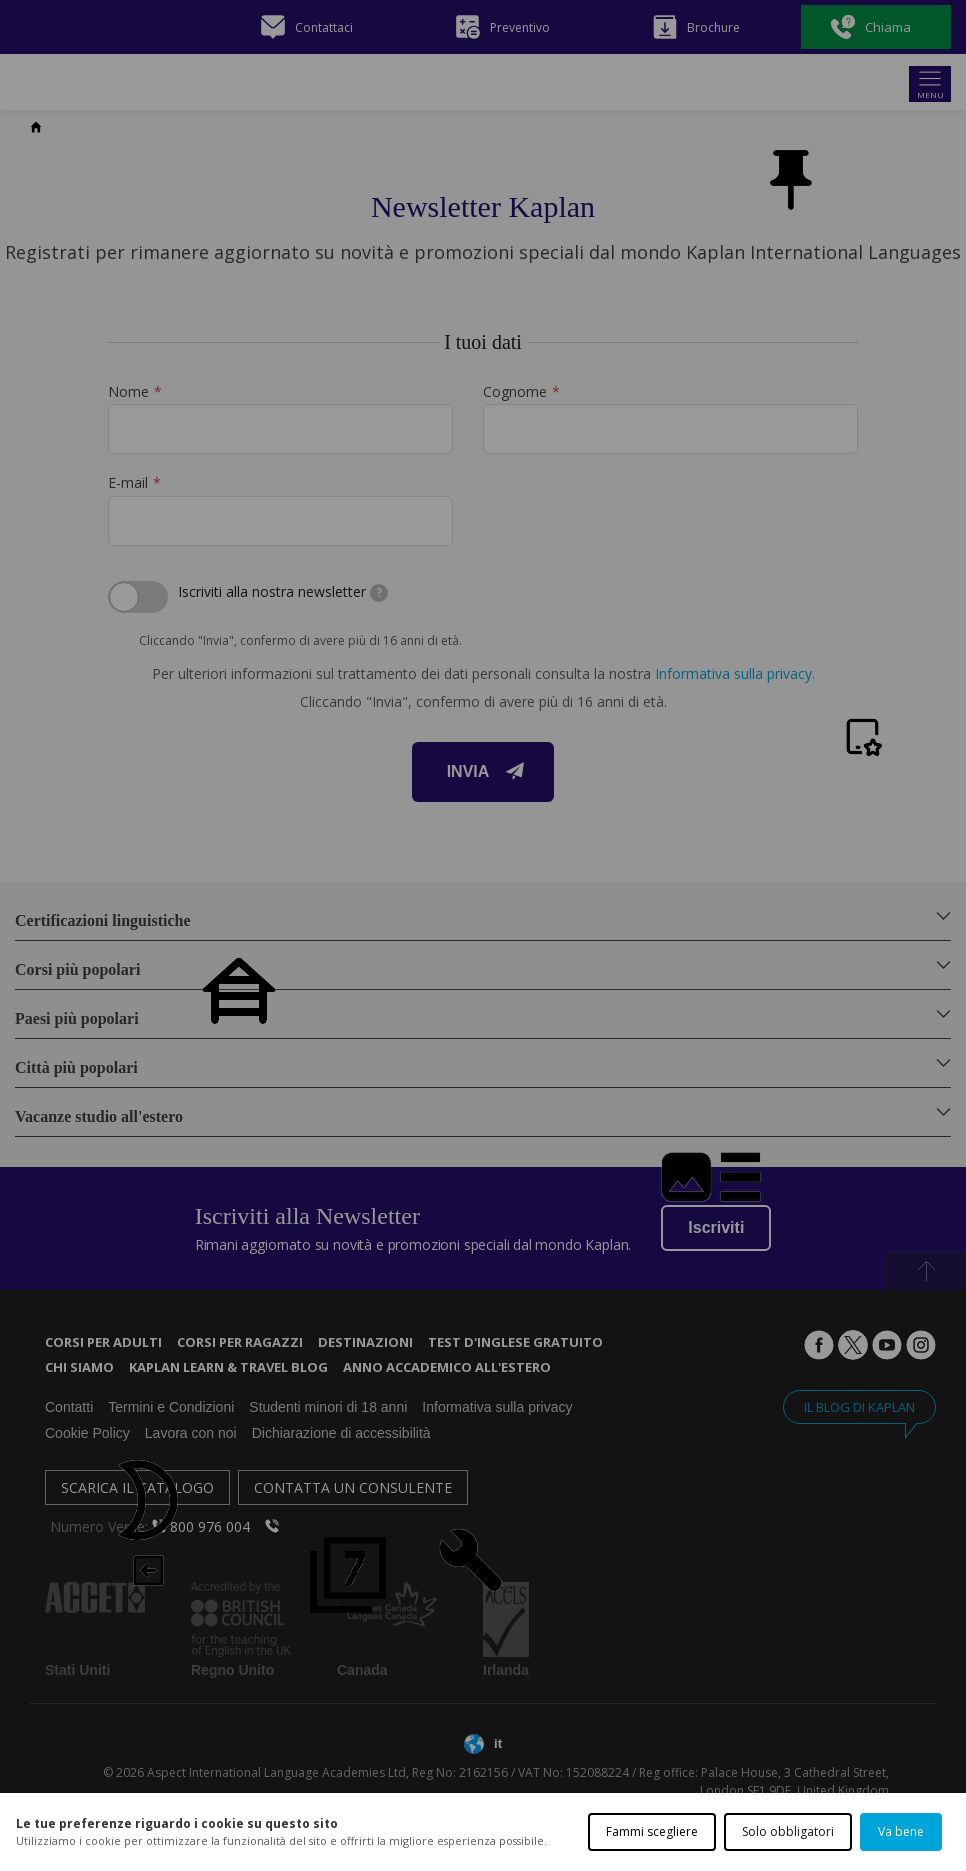 The image size is (966, 1871). What do you see at coordinates (791, 180) in the screenshot?
I see `pin item to keep it visible` at bounding box center [791, 180].